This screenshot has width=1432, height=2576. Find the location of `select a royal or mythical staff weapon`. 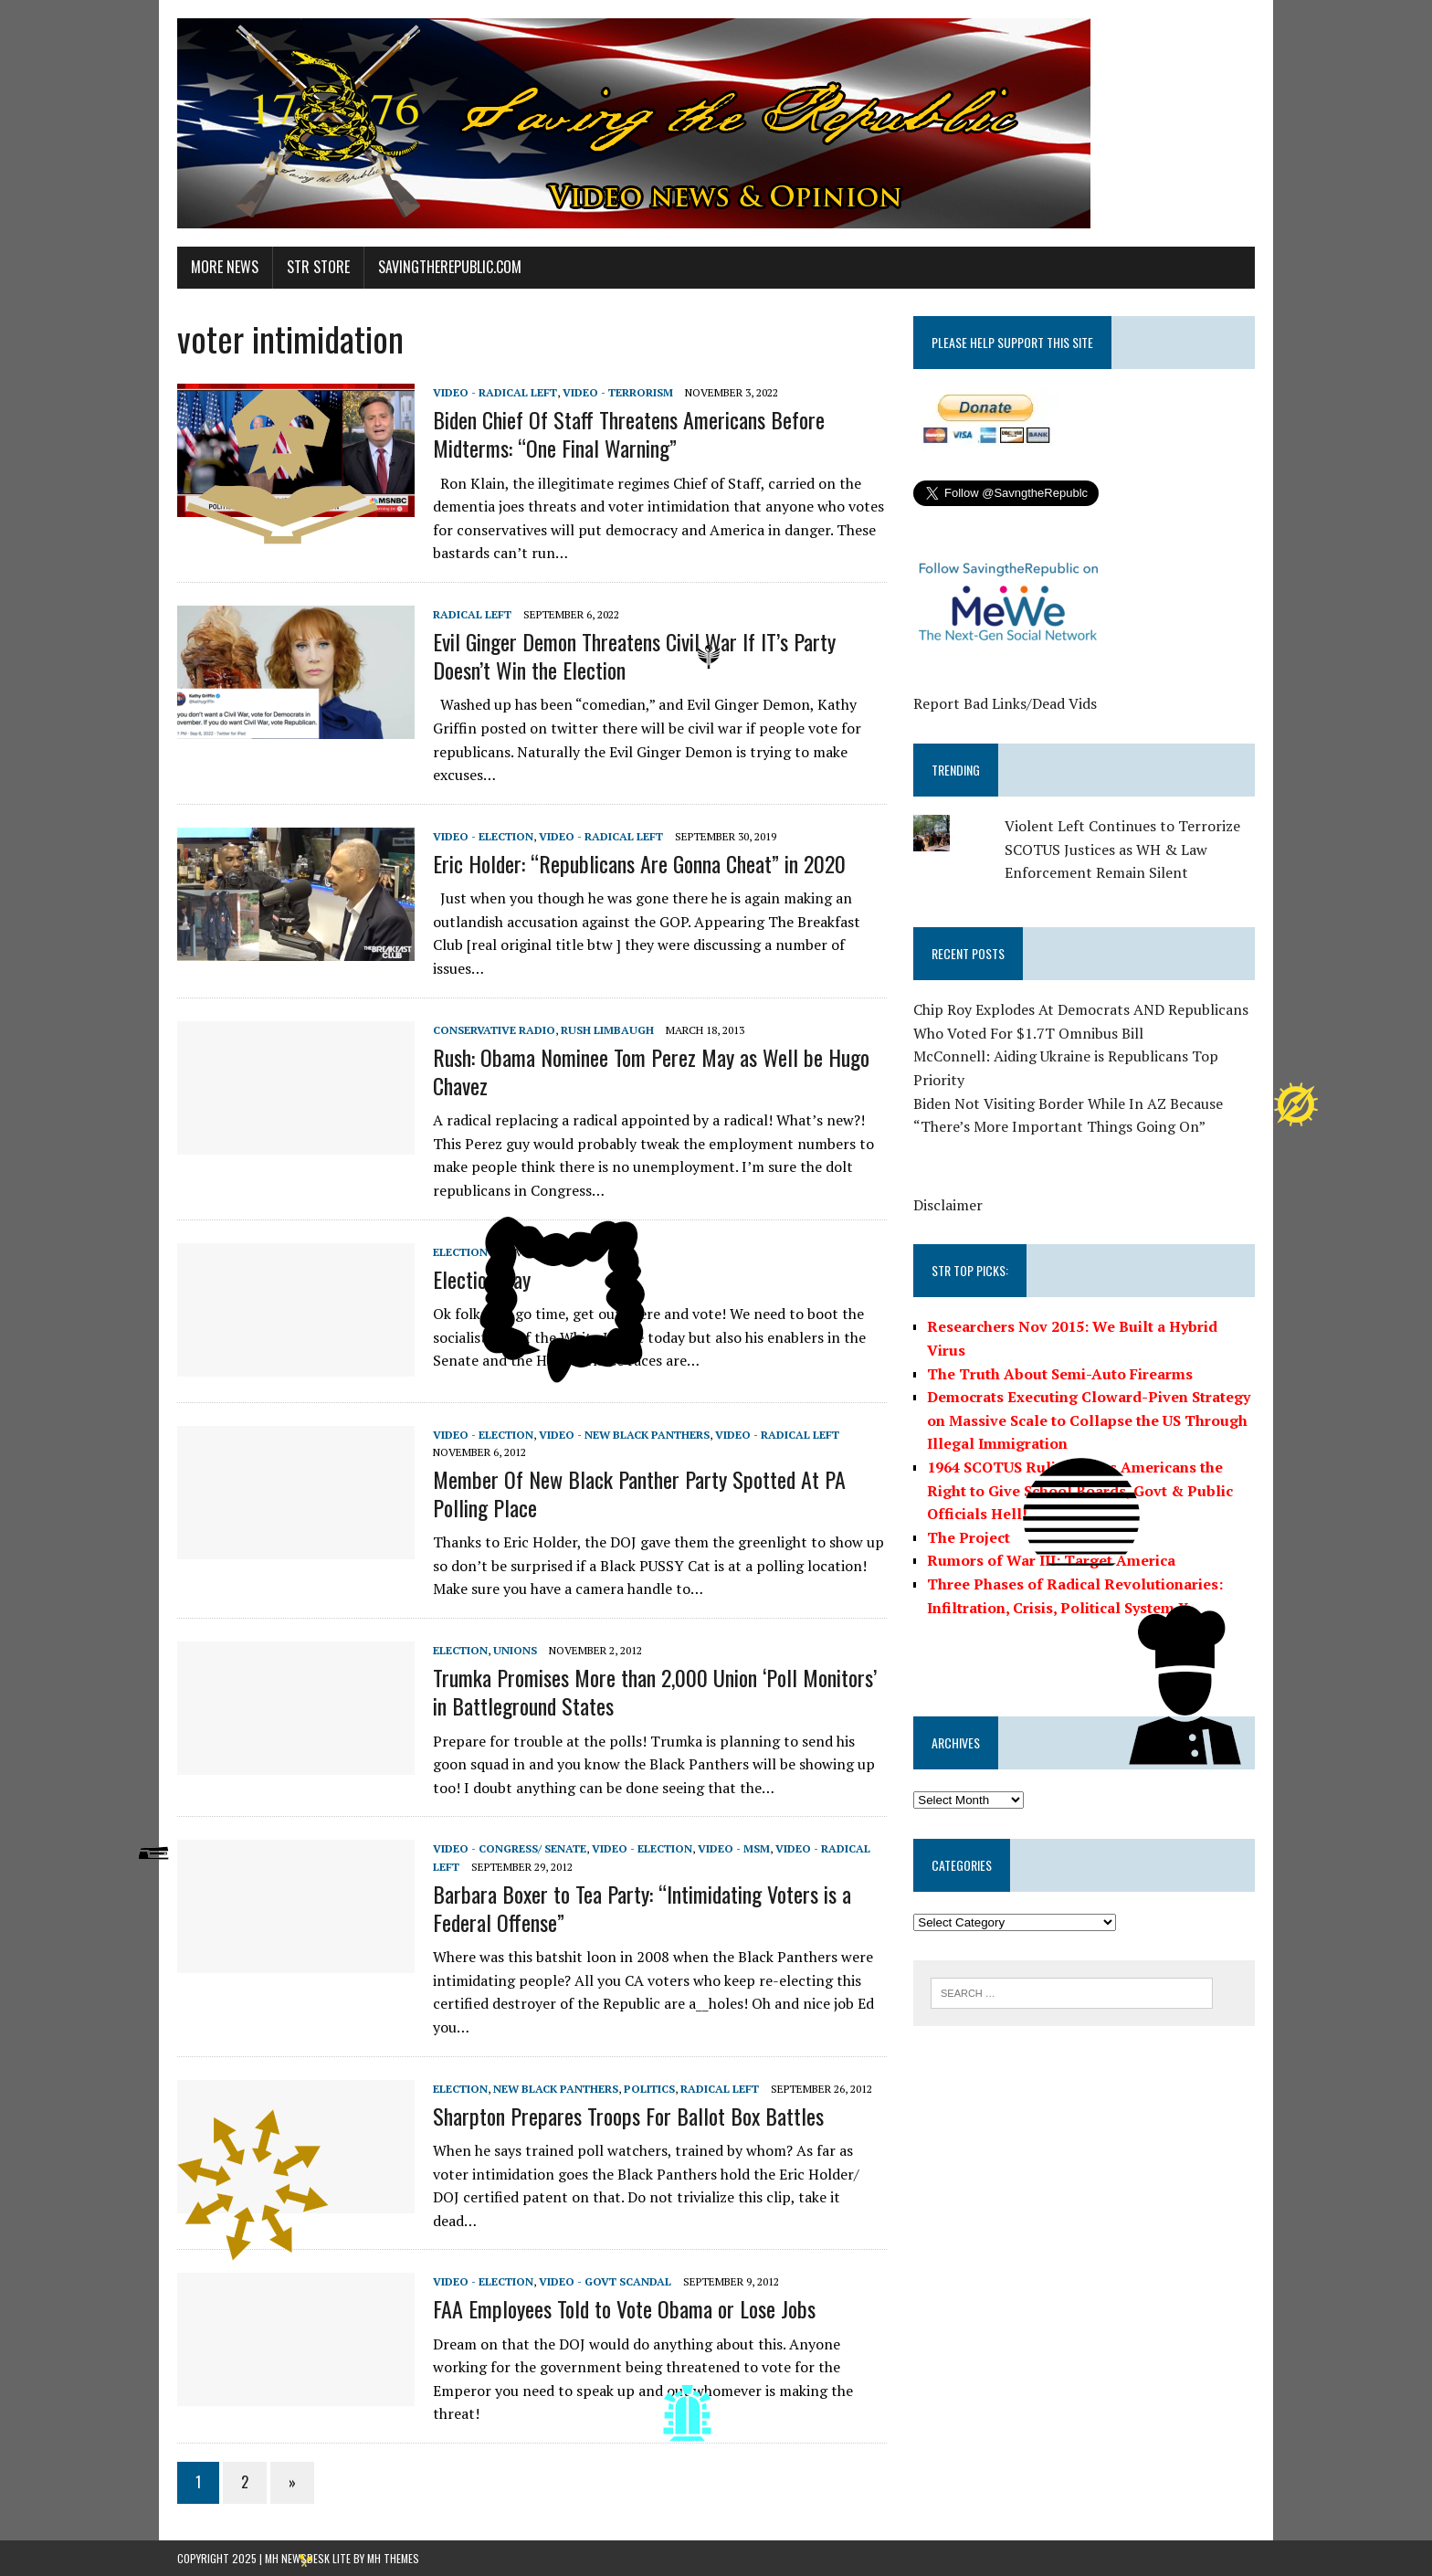

select a royal or mythical staff weapon is located at coordinates (709, 657).